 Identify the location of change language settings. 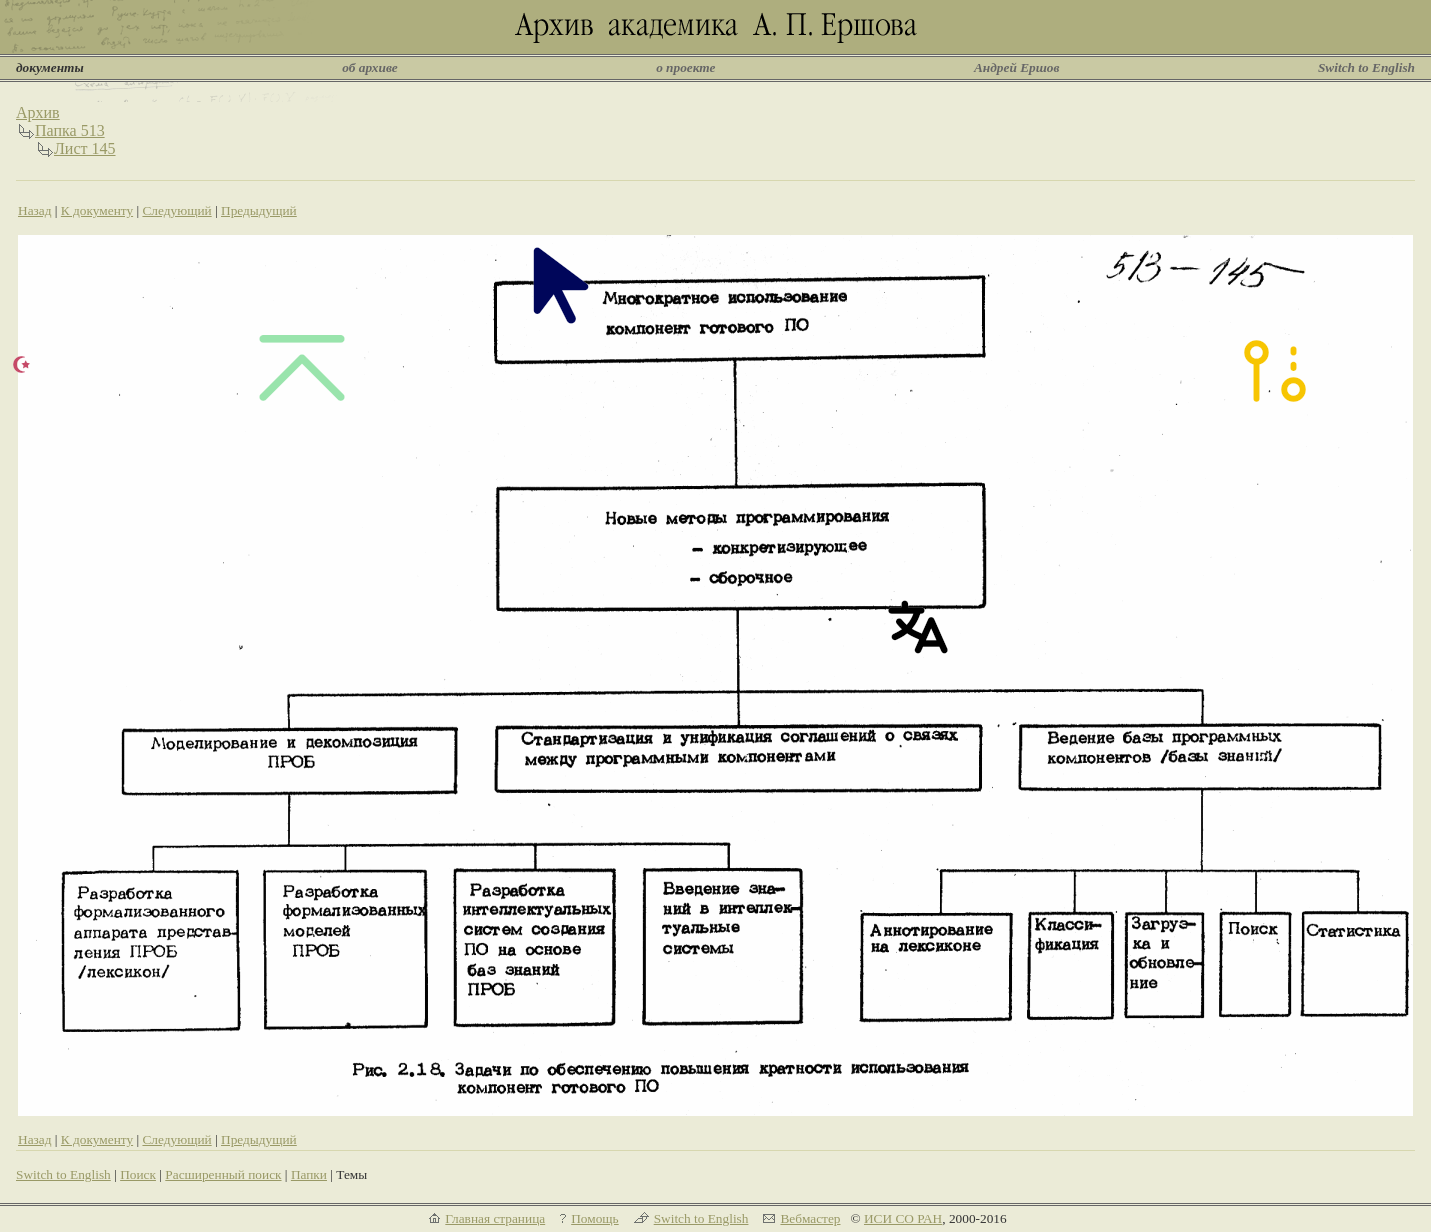
(918, 627).